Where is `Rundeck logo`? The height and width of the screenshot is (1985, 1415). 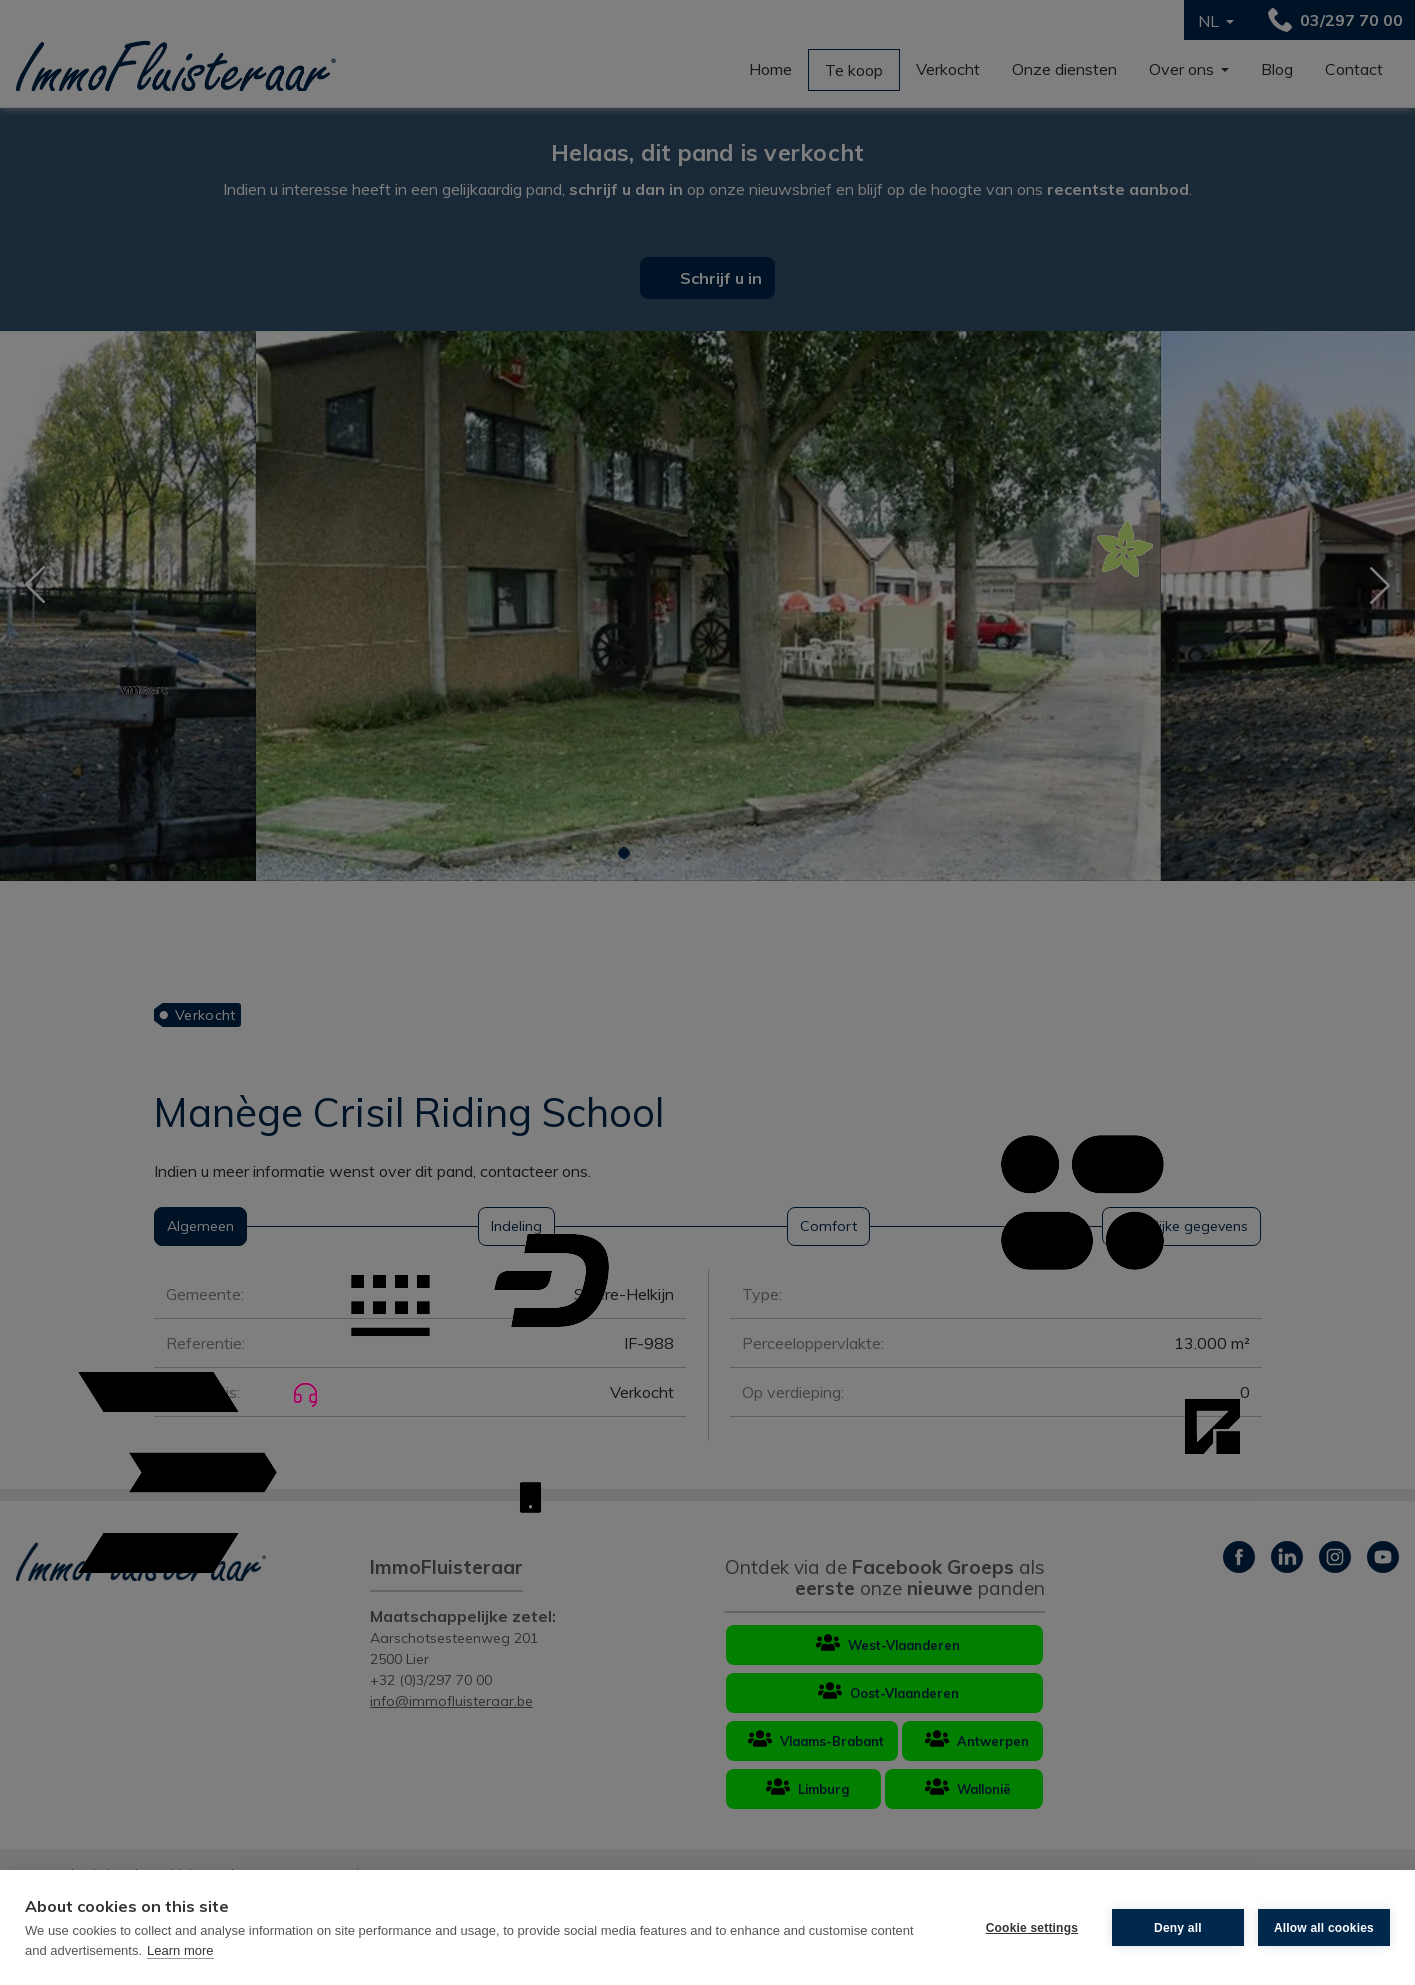 Rundeck logo is located at coordinates (177, 1472).